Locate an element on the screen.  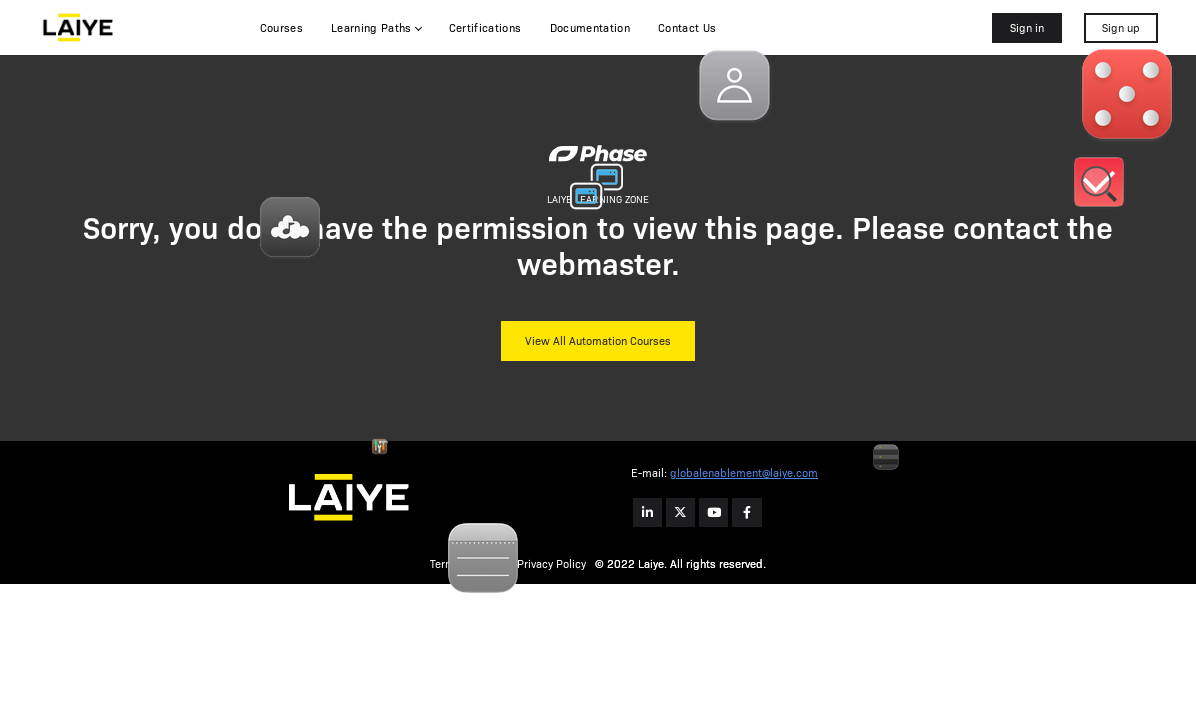
open the notes app is located at coordinates (483, 558).